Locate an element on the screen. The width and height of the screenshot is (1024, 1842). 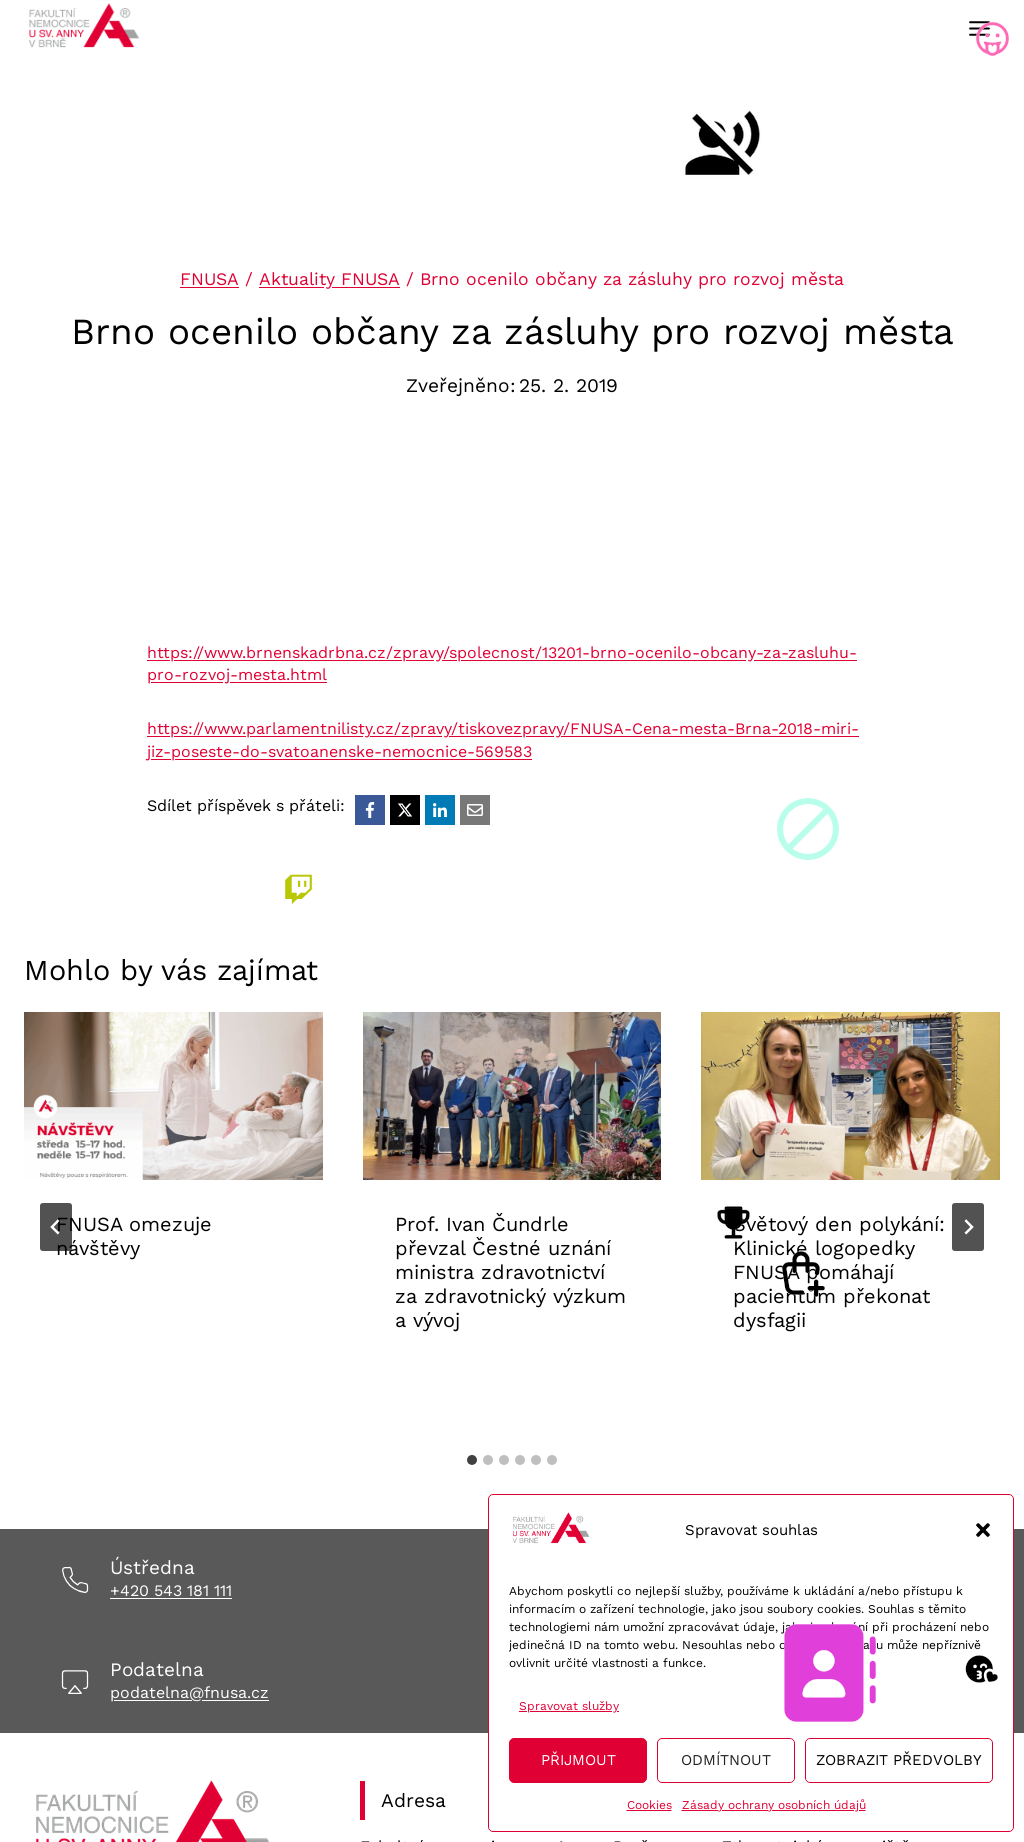
mute voiceover or text-to-speech is located at coordinates (722, 144).